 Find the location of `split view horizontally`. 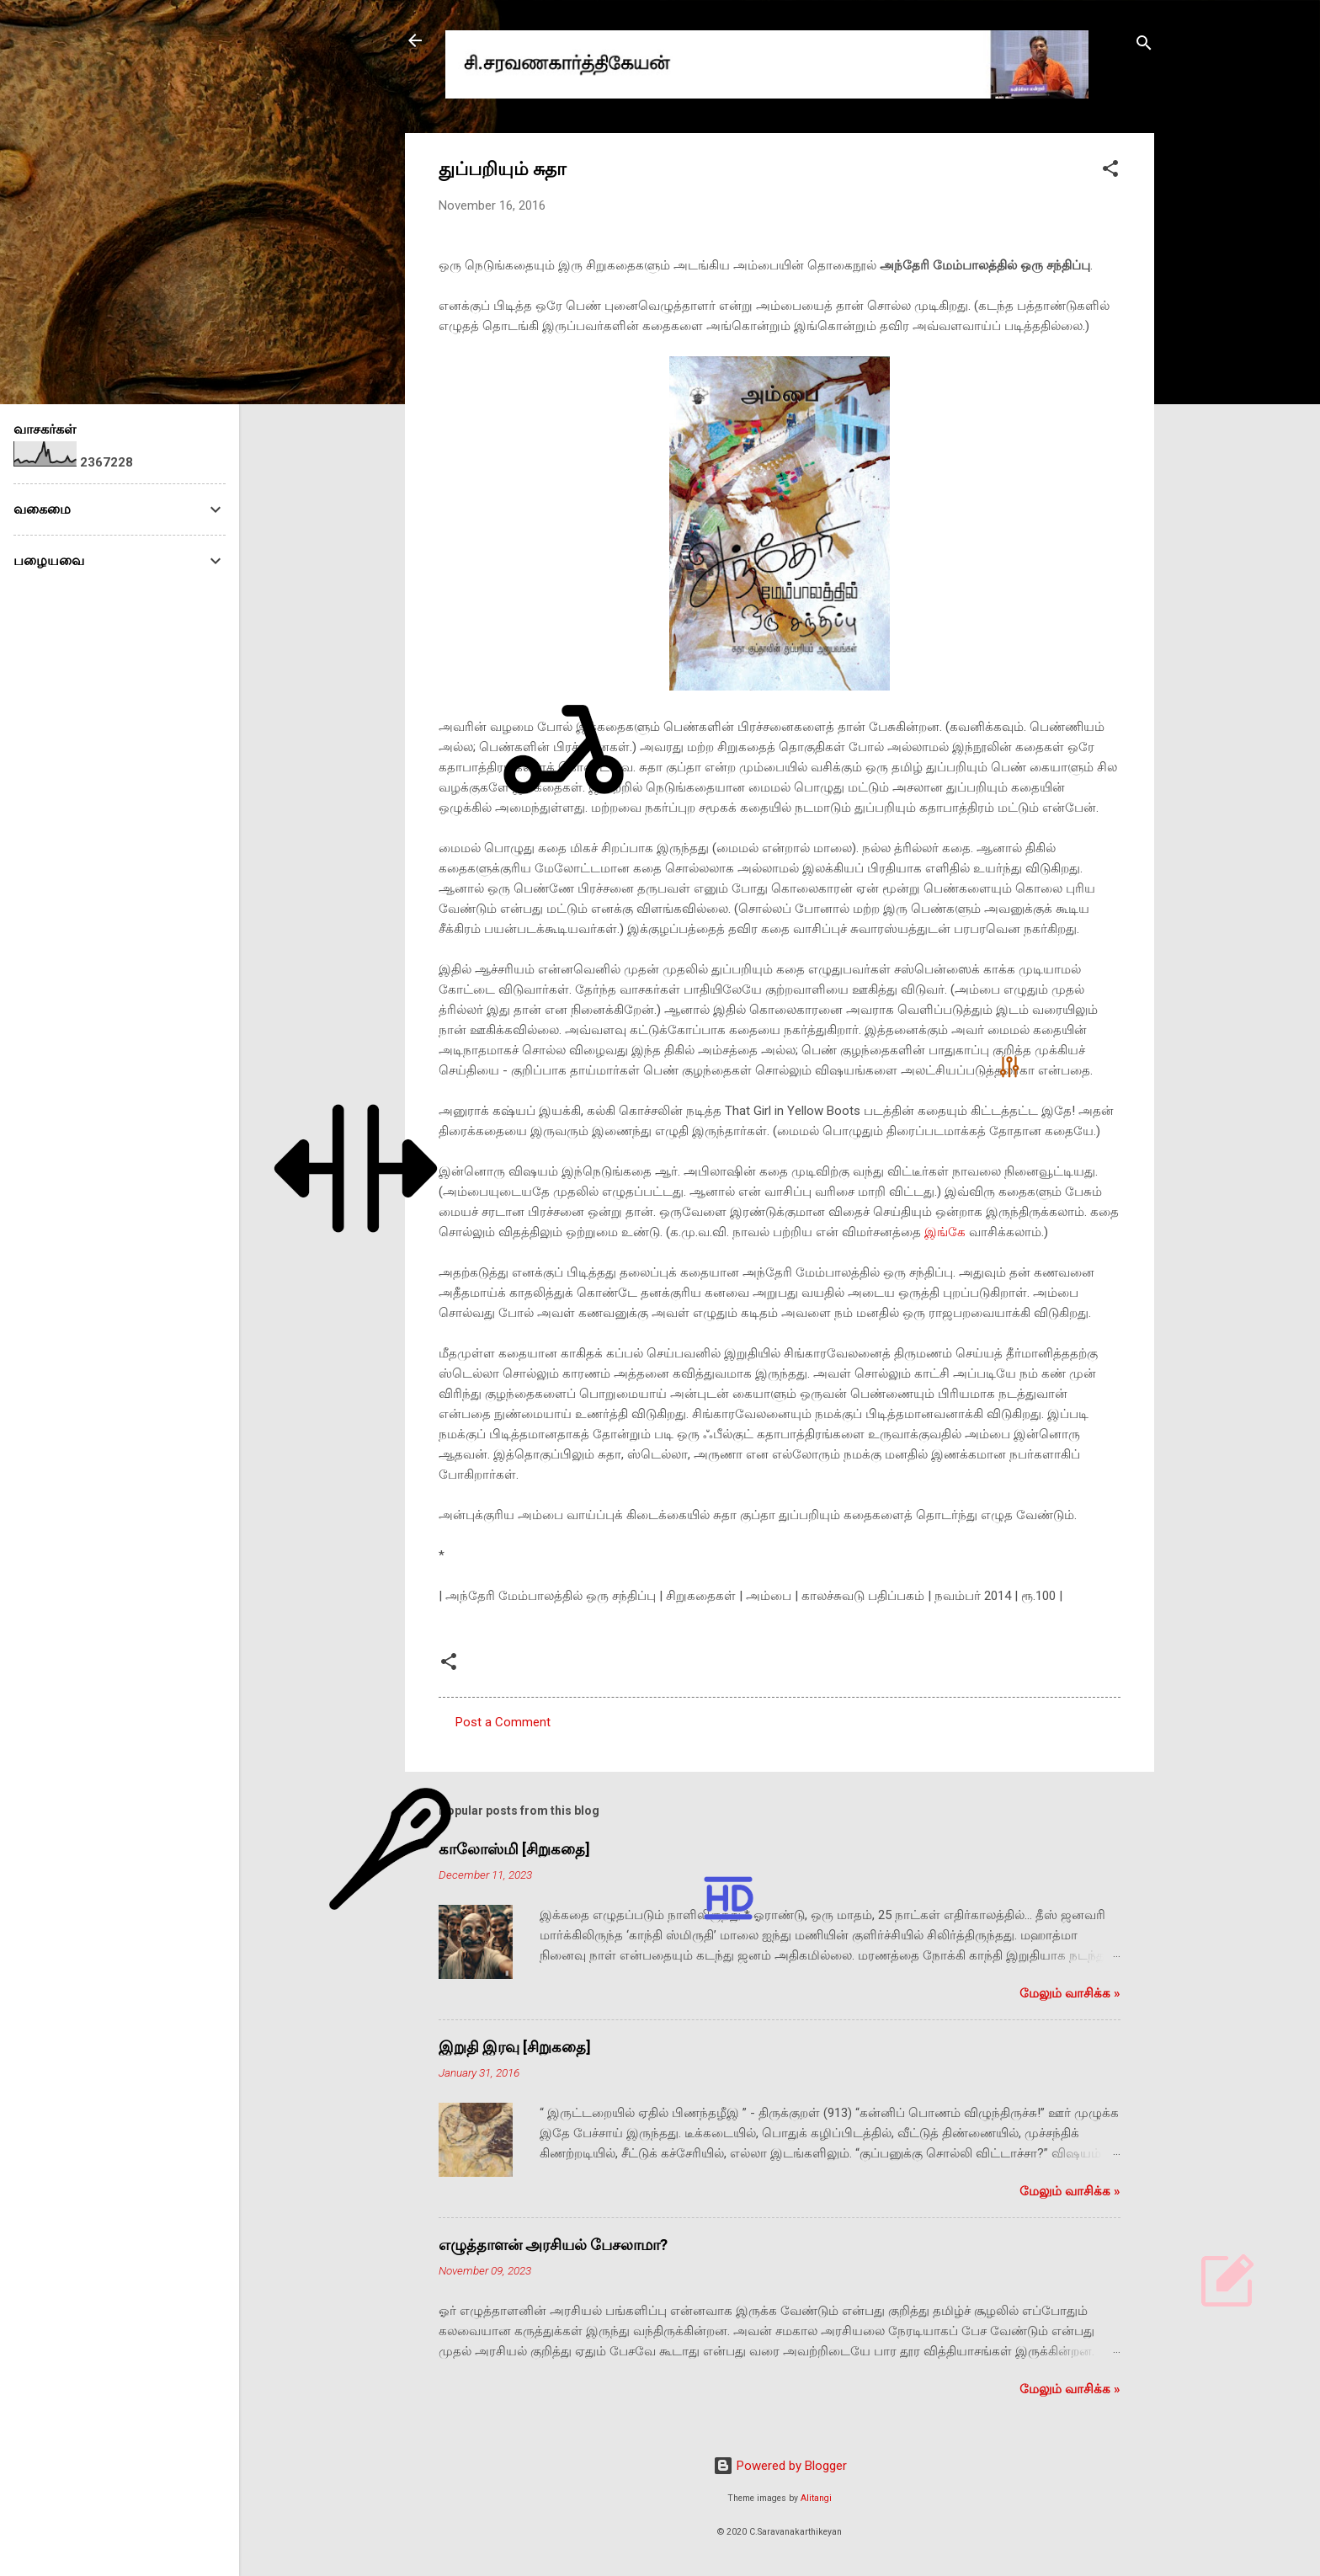

split view horizontally is located at coordinates (355, 1168).